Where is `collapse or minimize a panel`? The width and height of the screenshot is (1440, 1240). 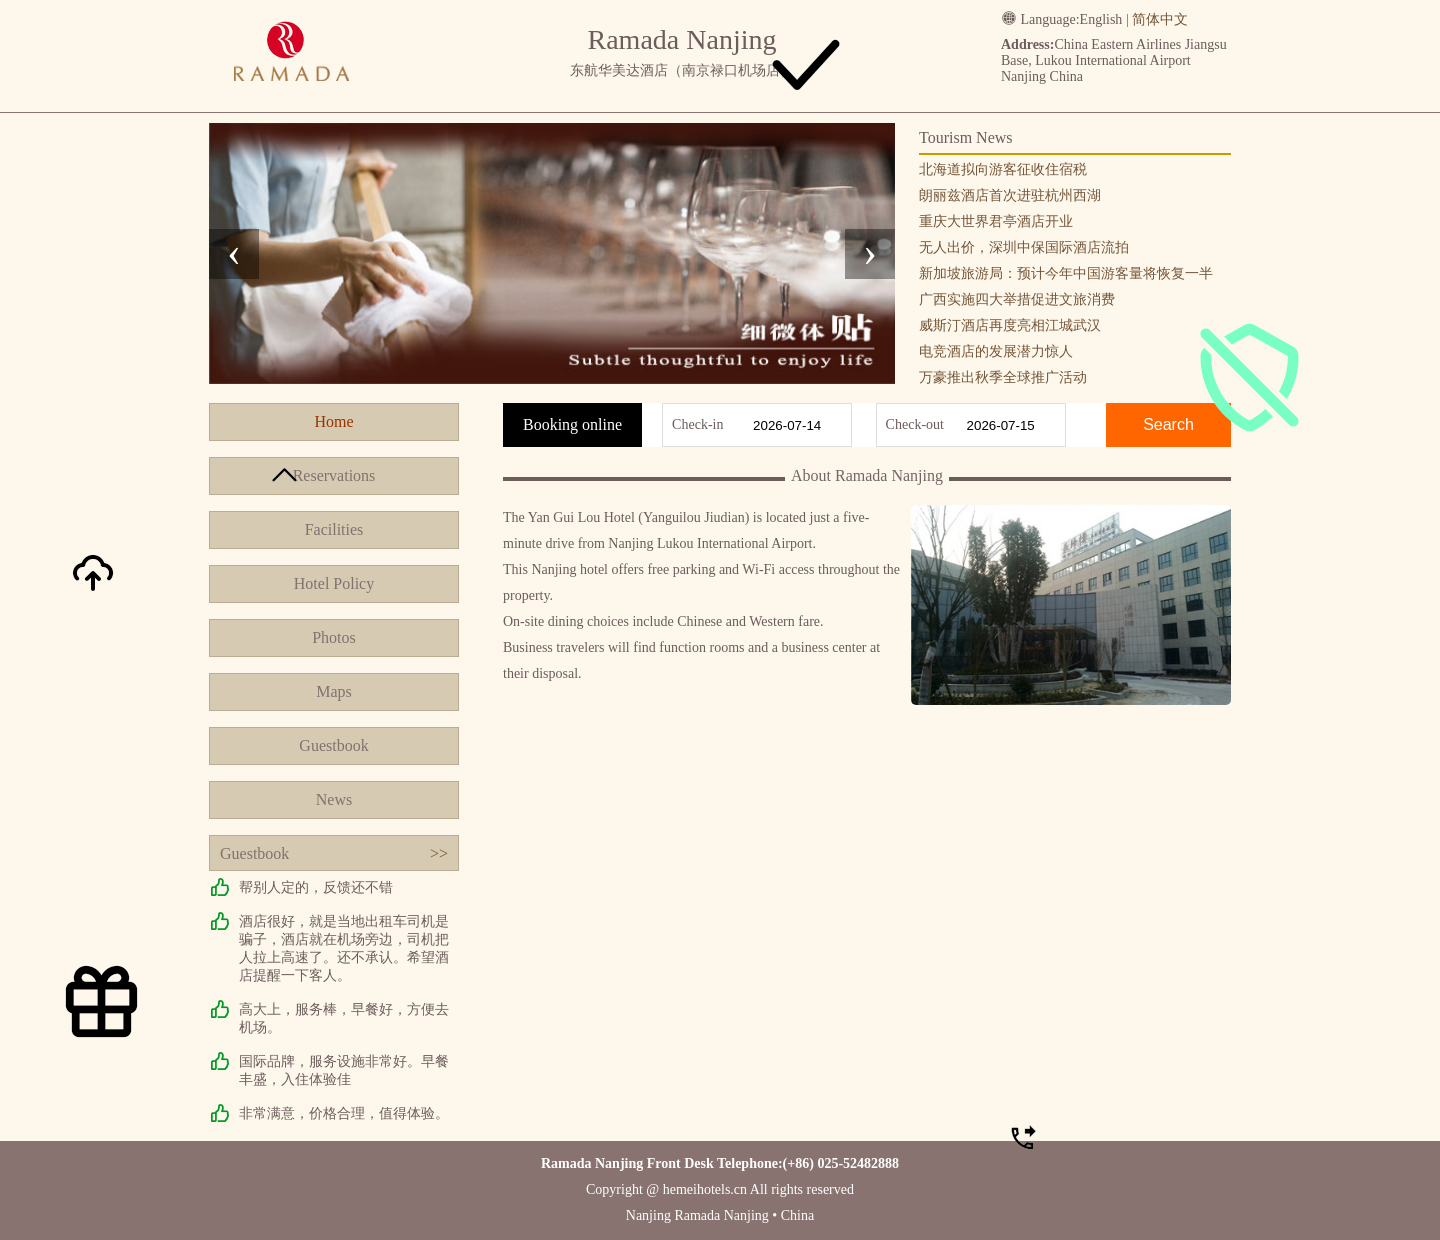 collapse or minimize a panel is located at coordinates (284, 481).